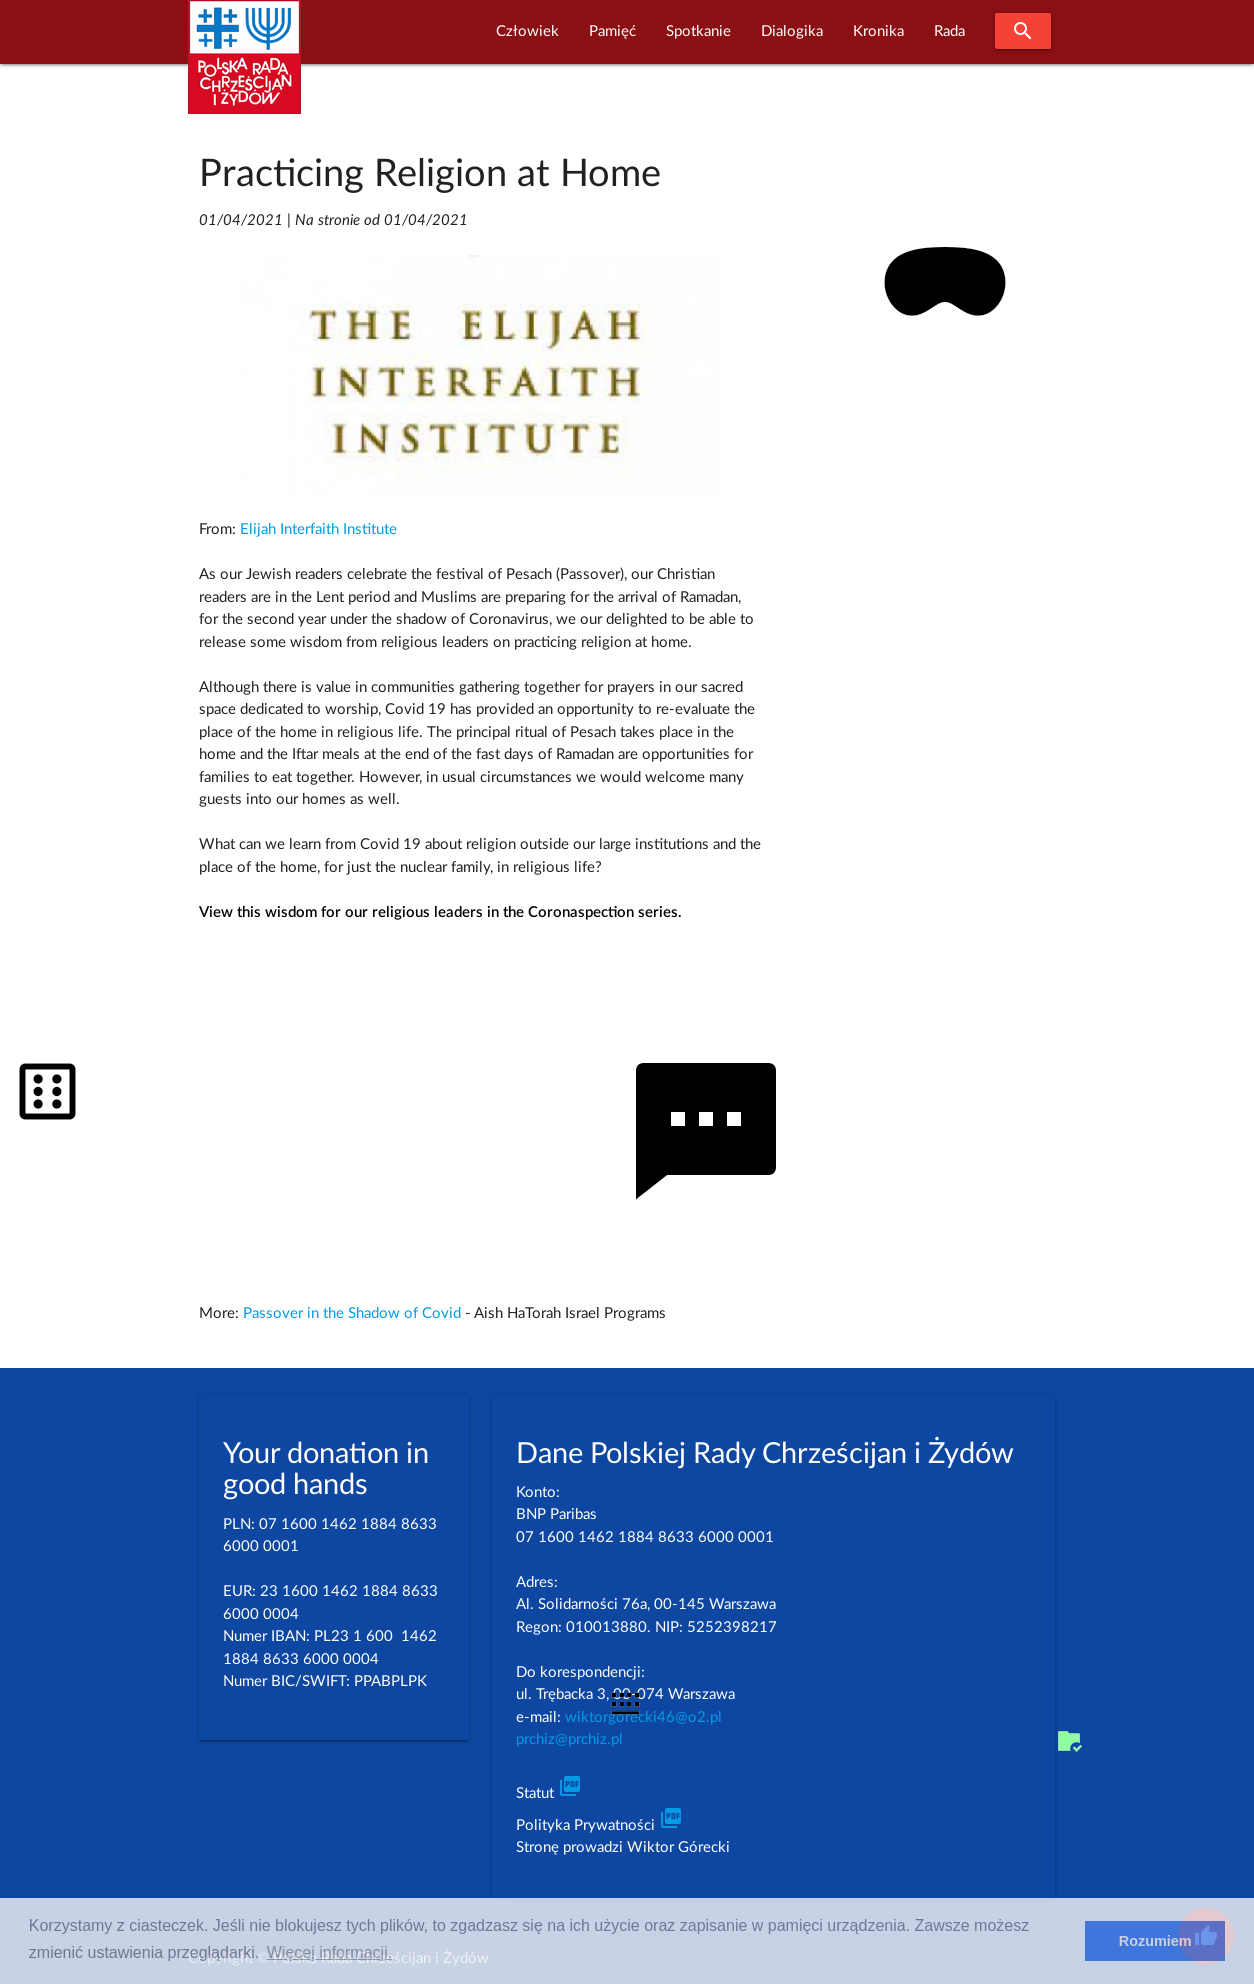  Describe the element at coordinates (1069, 1741) in the screenshot. I see `folder verified or approved` at that location.